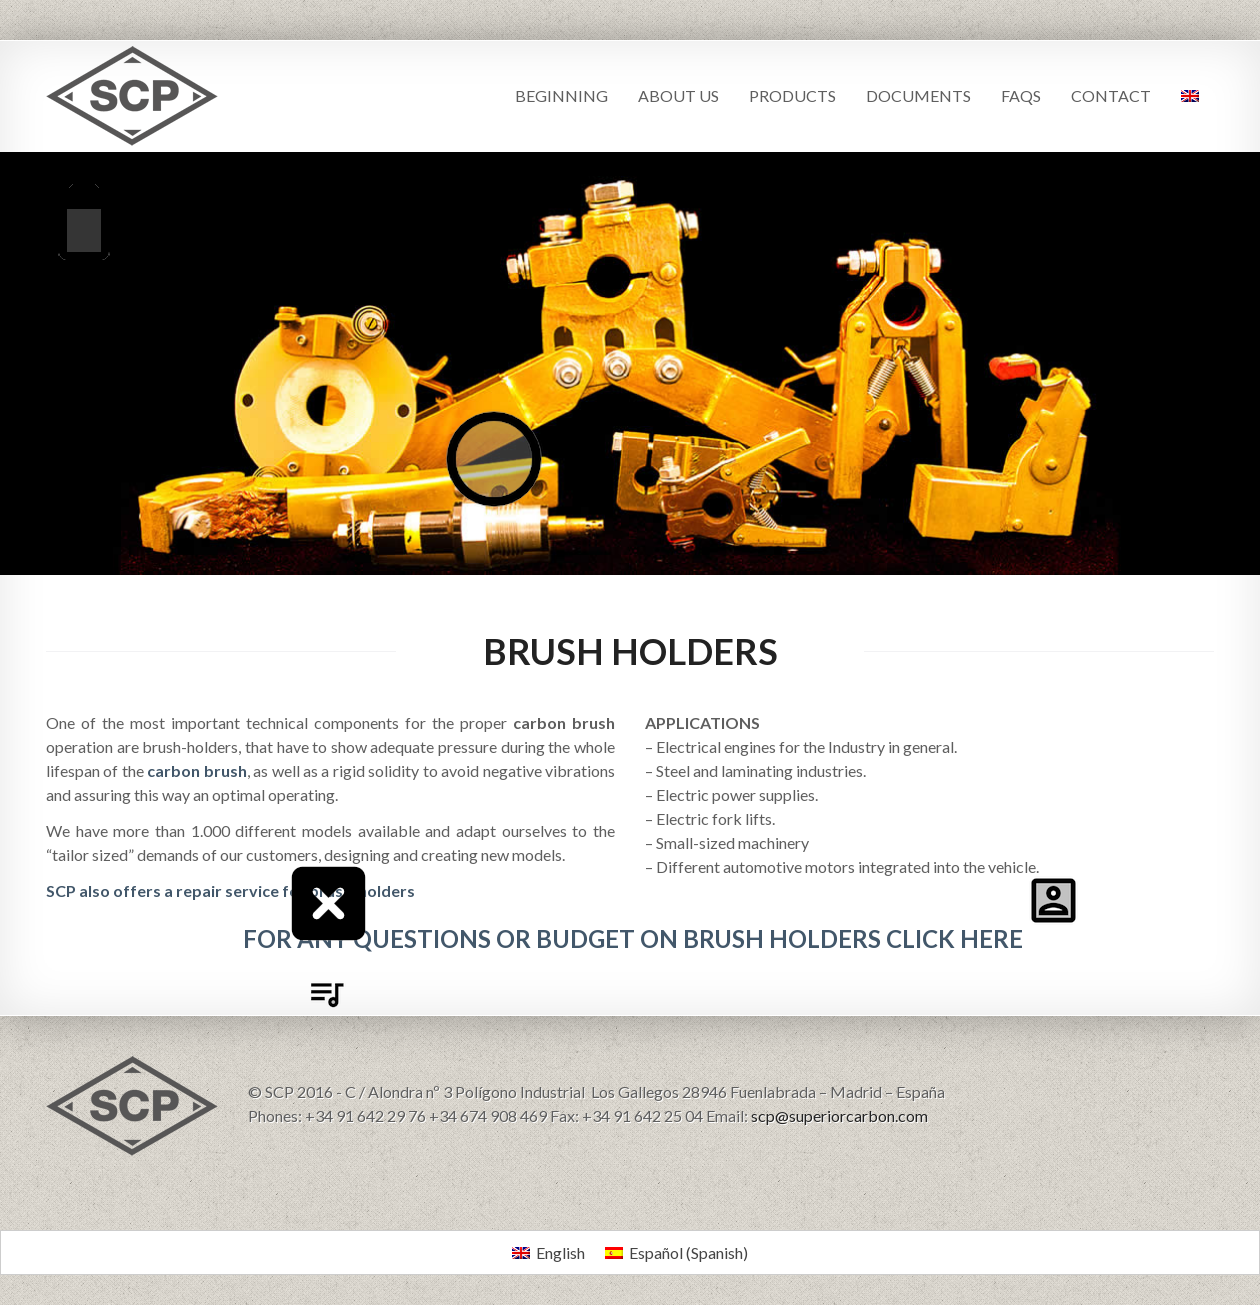  I want to click on close or dismiss a dialog box, so click(328, 903).